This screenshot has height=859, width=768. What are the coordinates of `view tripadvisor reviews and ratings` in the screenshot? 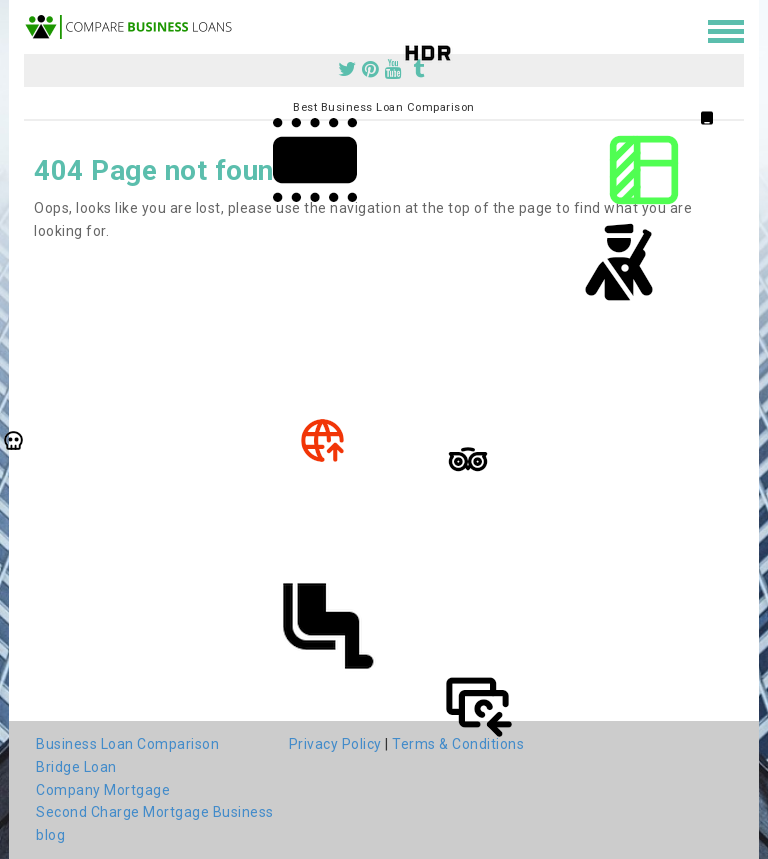 It's located at (468, 459).